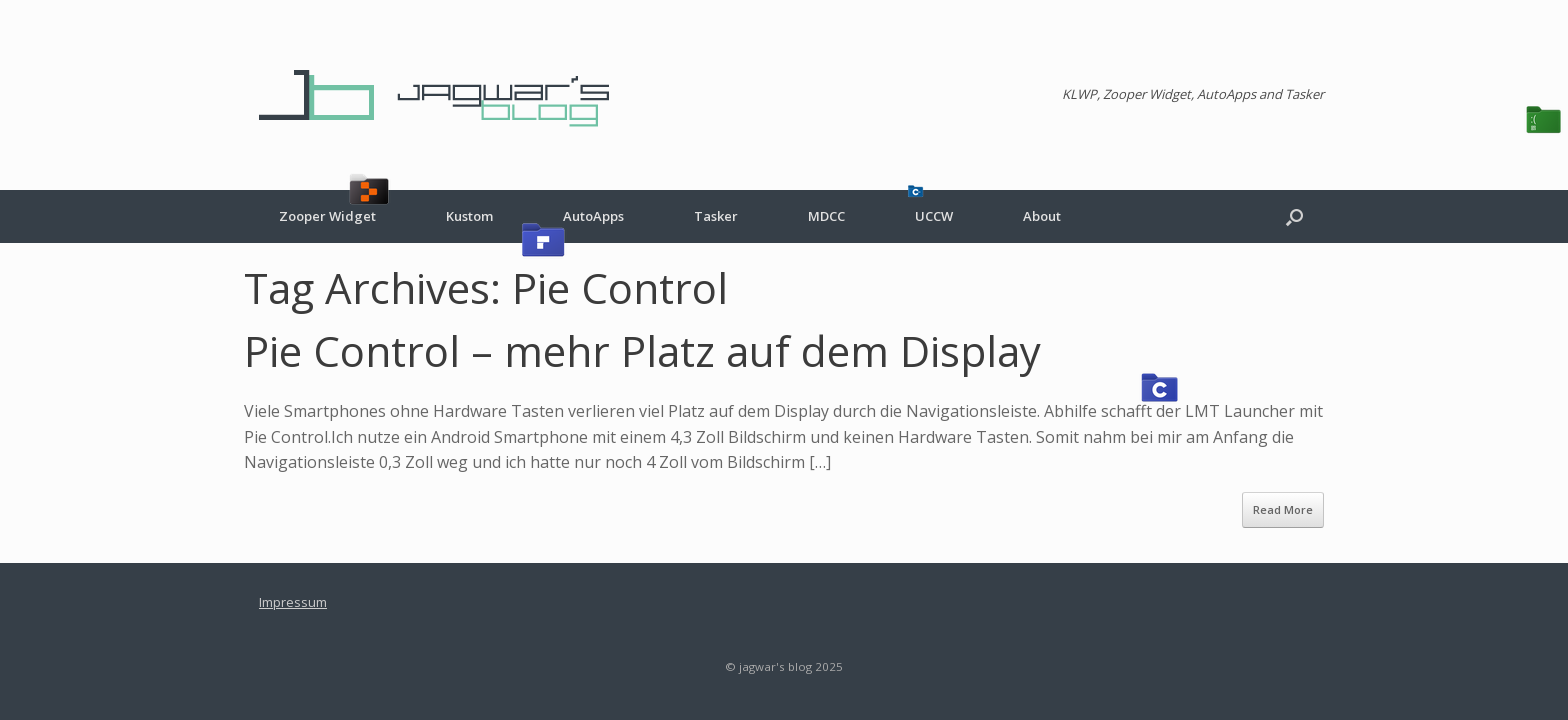 The height and width of the screenshot is (720, 1568). I want to click on open wondershare pdfelement documents folder, so click(543, 241).